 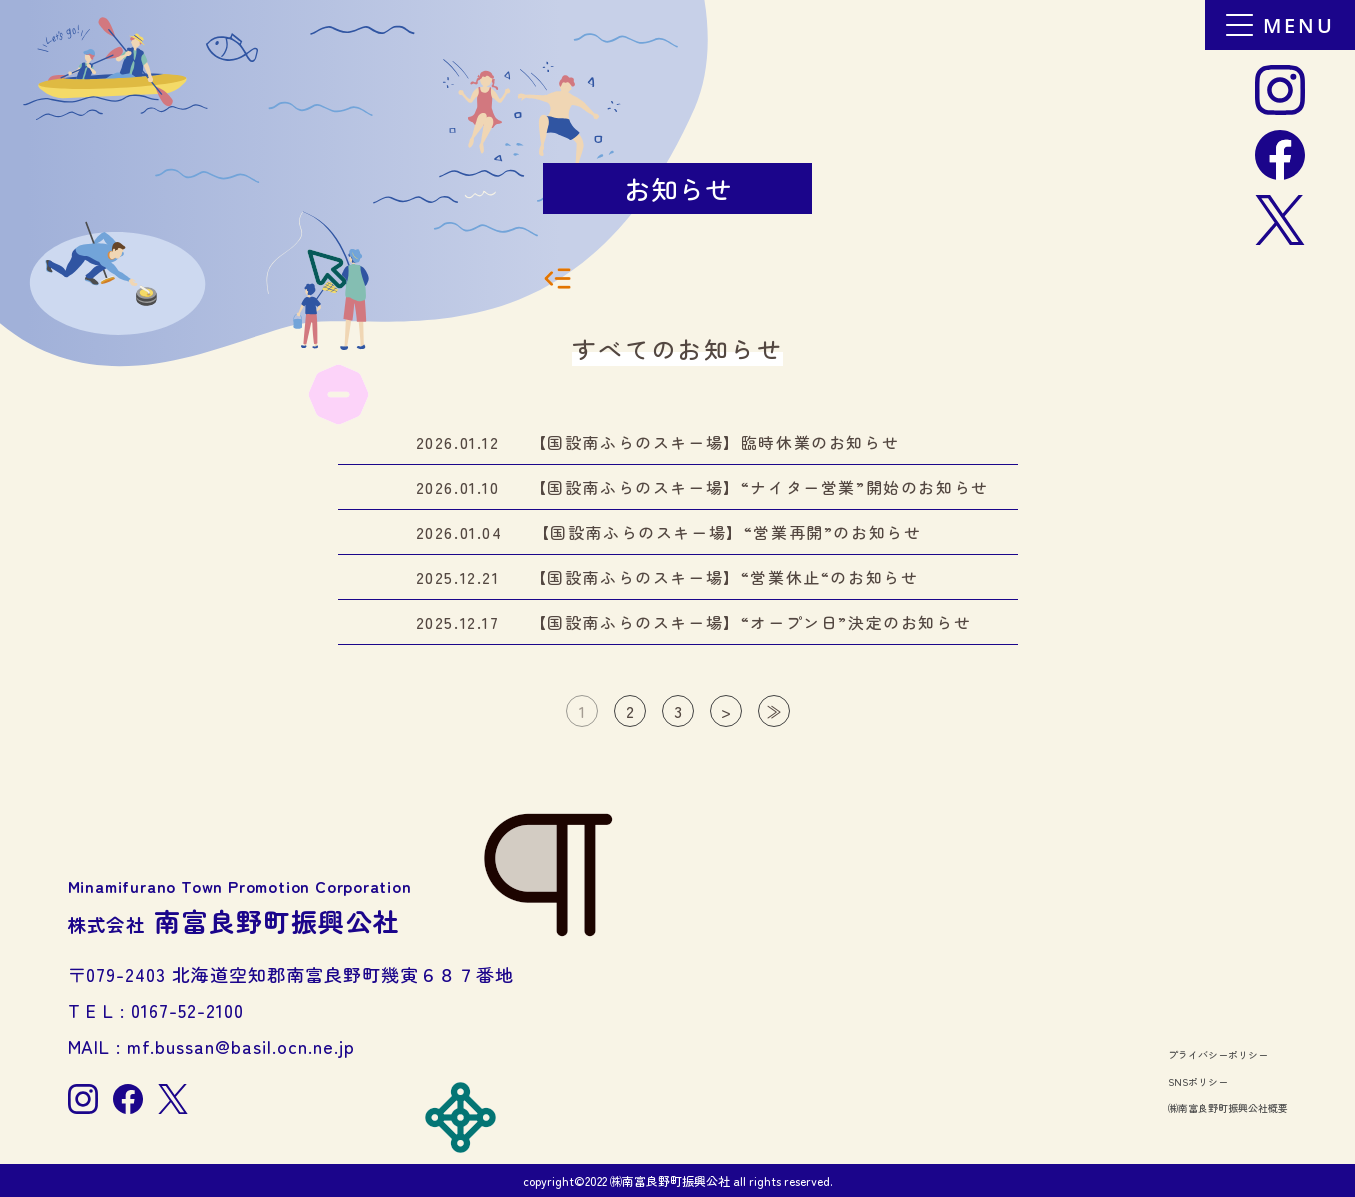 What do you see at coordinates (557, 278) in the screenshot?
I see `decrease text indentation` at bounding box center [557, 278].